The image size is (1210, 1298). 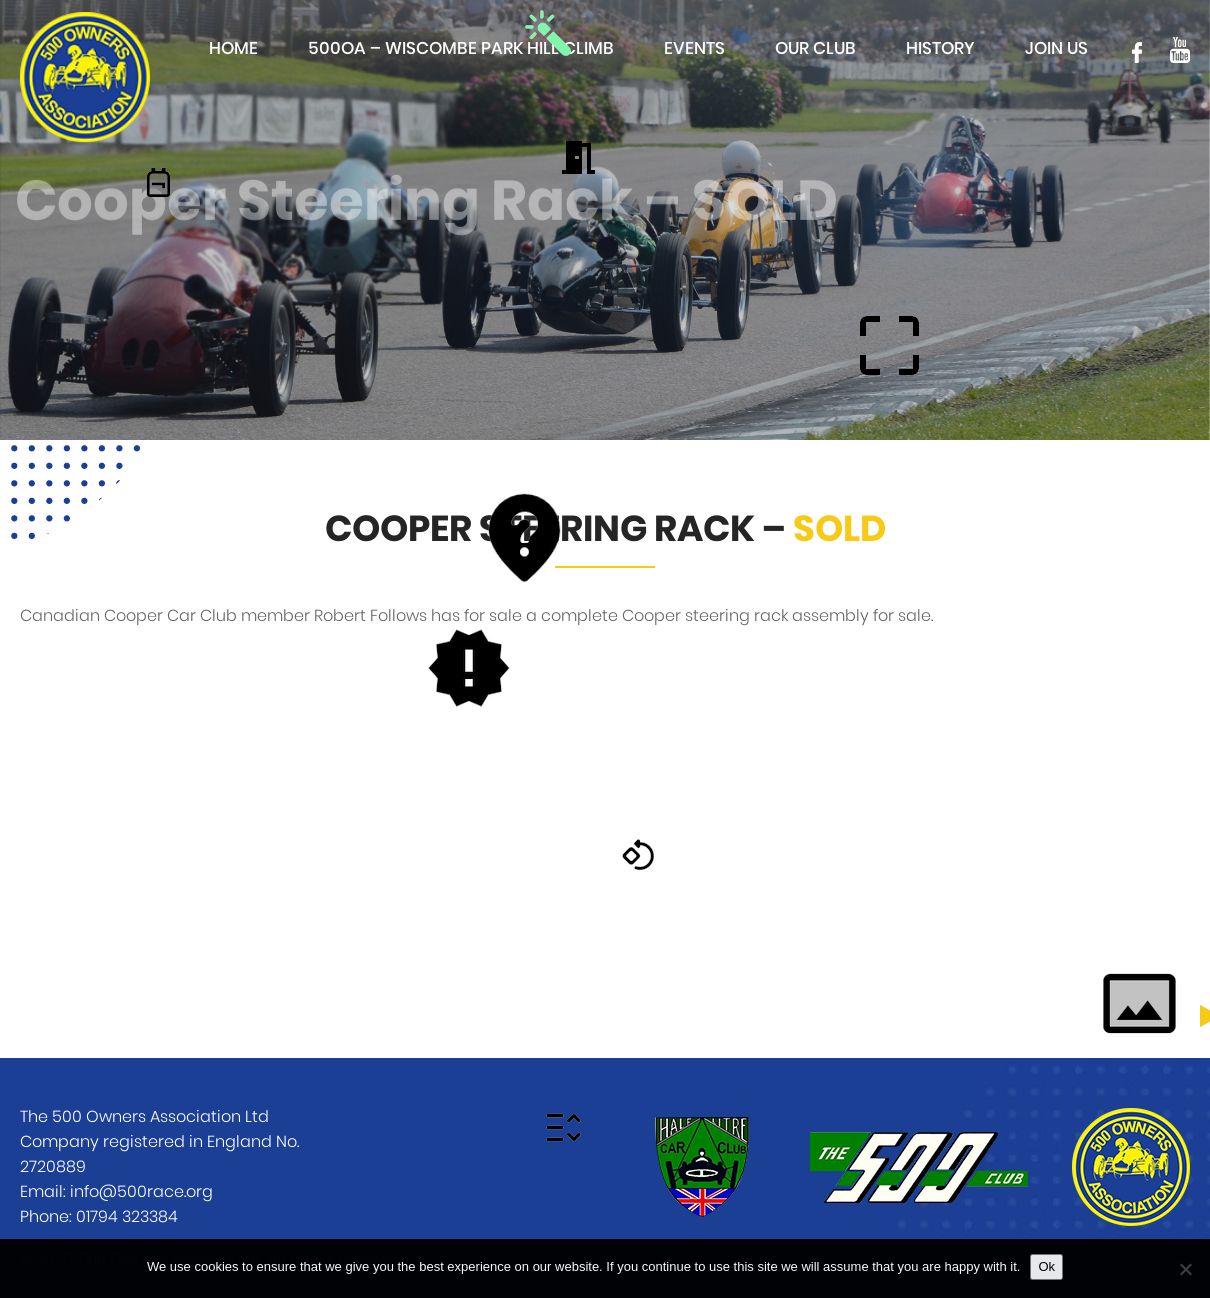 I want to click on indicates new or recently added content, so click(x=469, y=668).